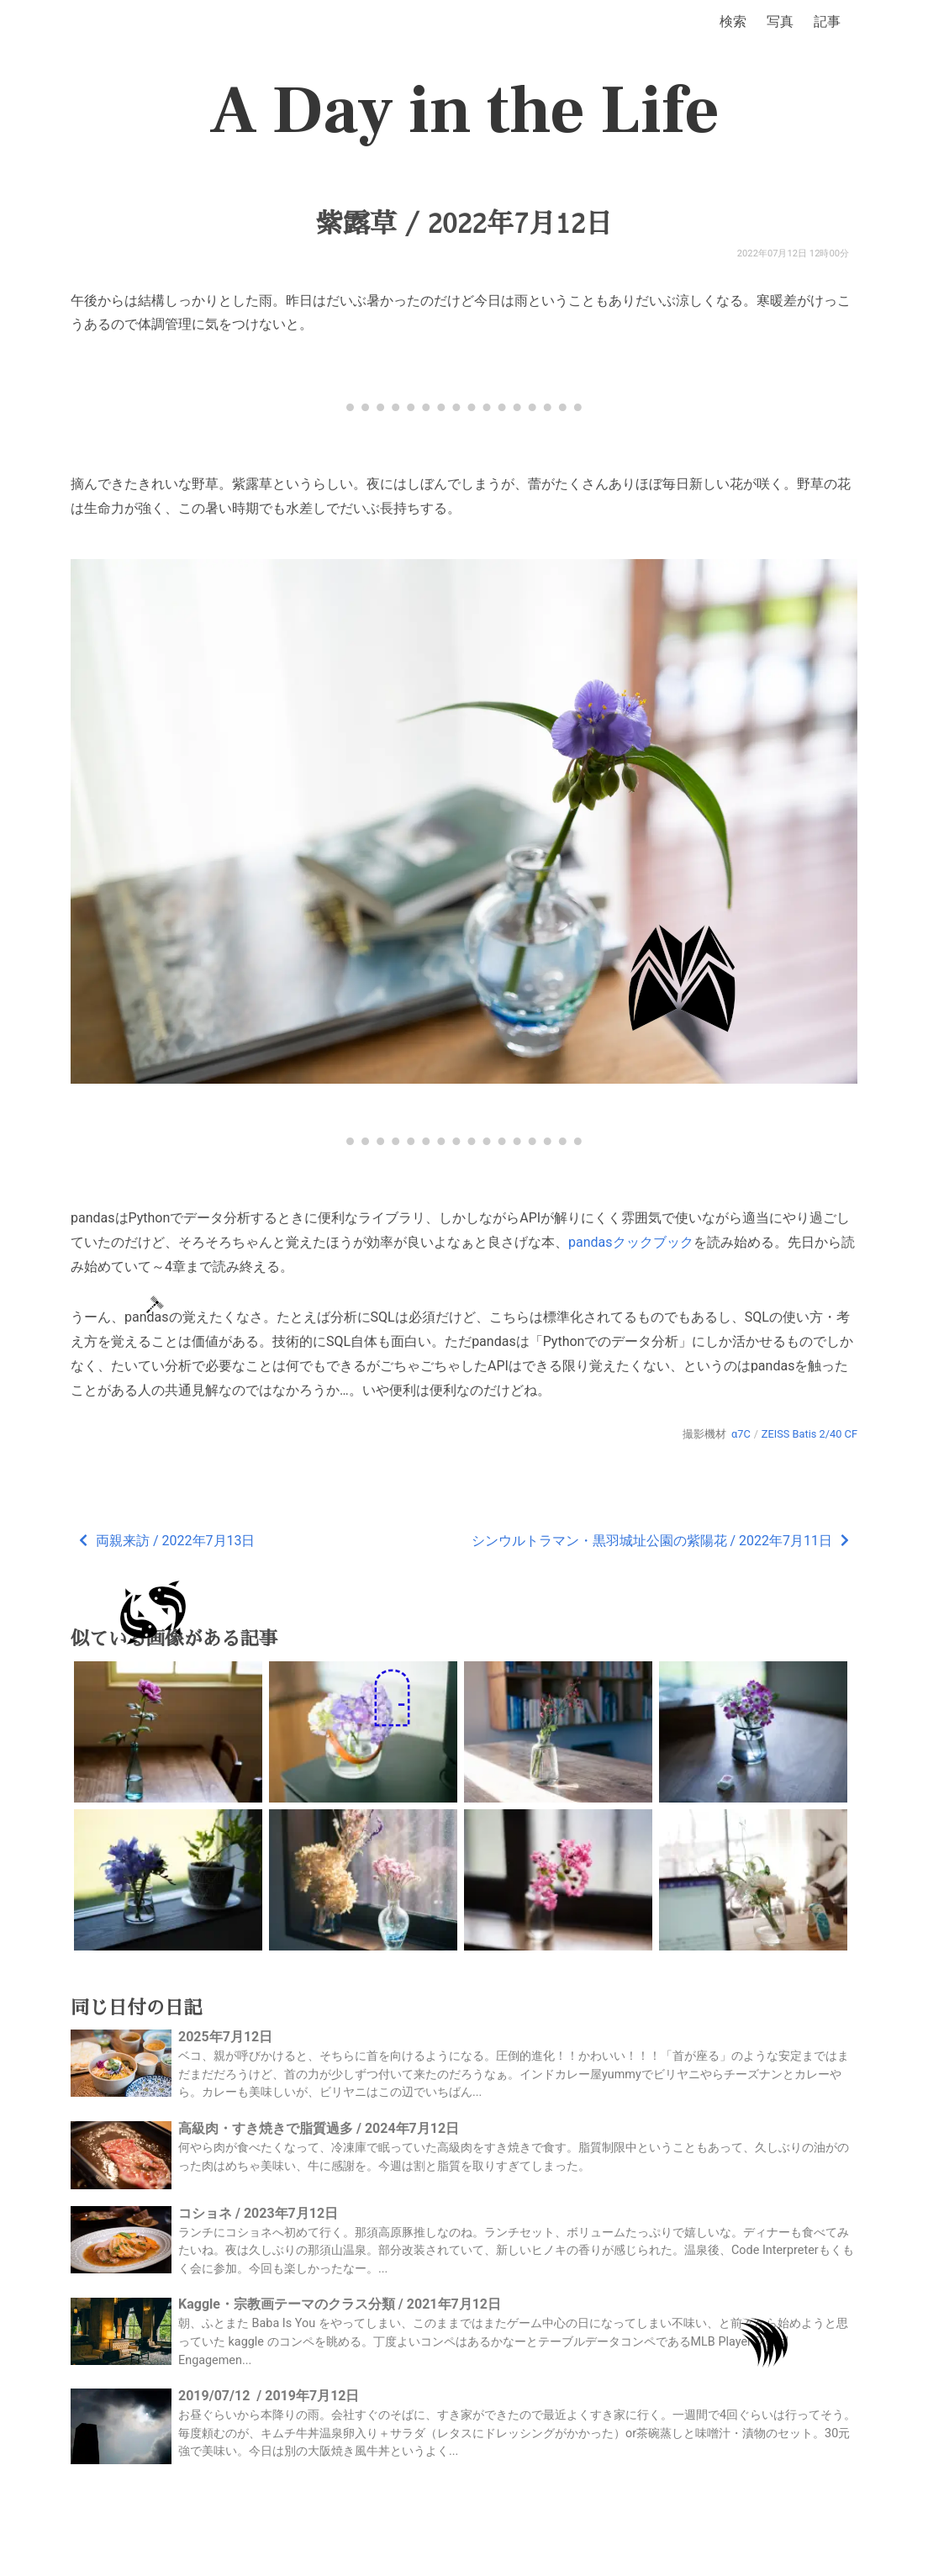 The height and width of the screenshot is (2576, 928). What do you see at coordinates (392, 1697) in the screenshot?
I see `discover a hidden passage or secret area` at bounding box center [392, 1697].